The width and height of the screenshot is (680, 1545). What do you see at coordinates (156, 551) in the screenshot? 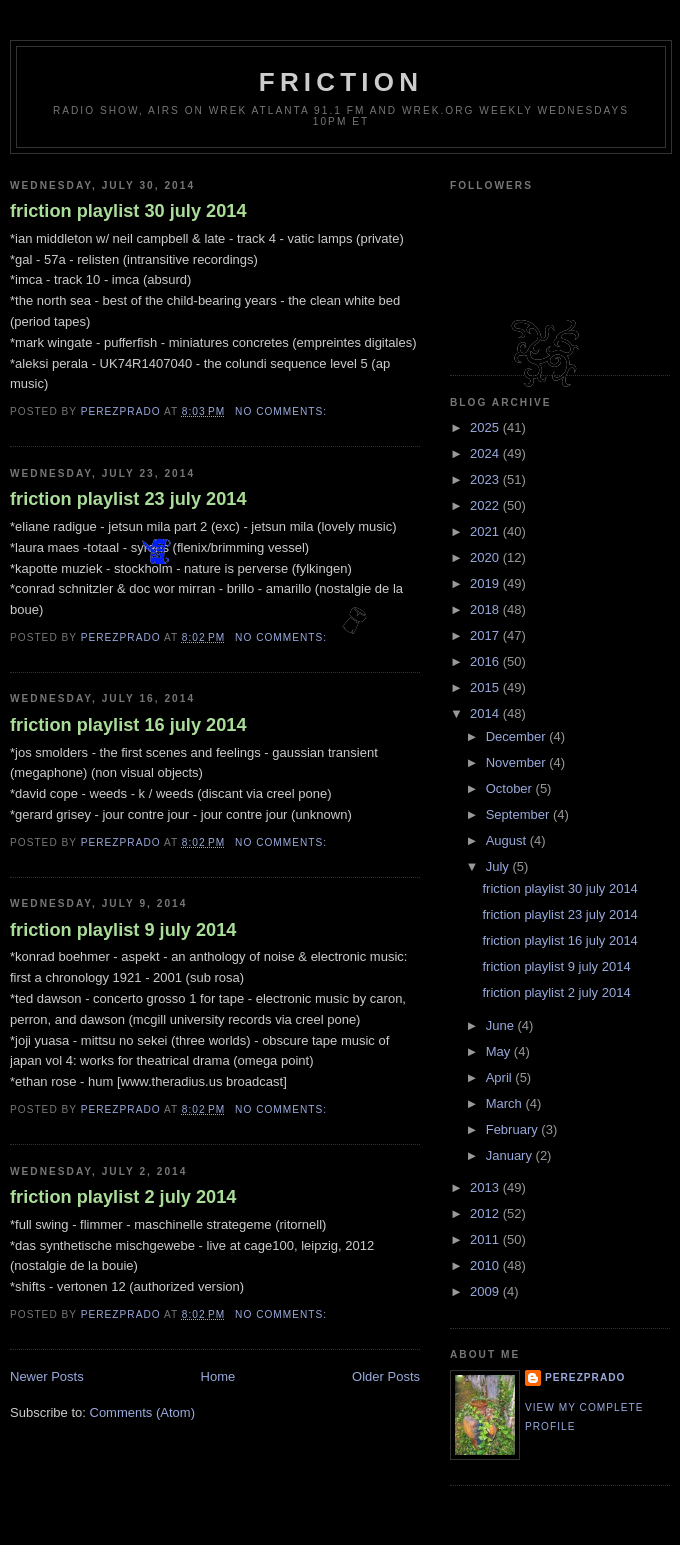
I see `access quest log or story journal` at bounding box center [156, 551].